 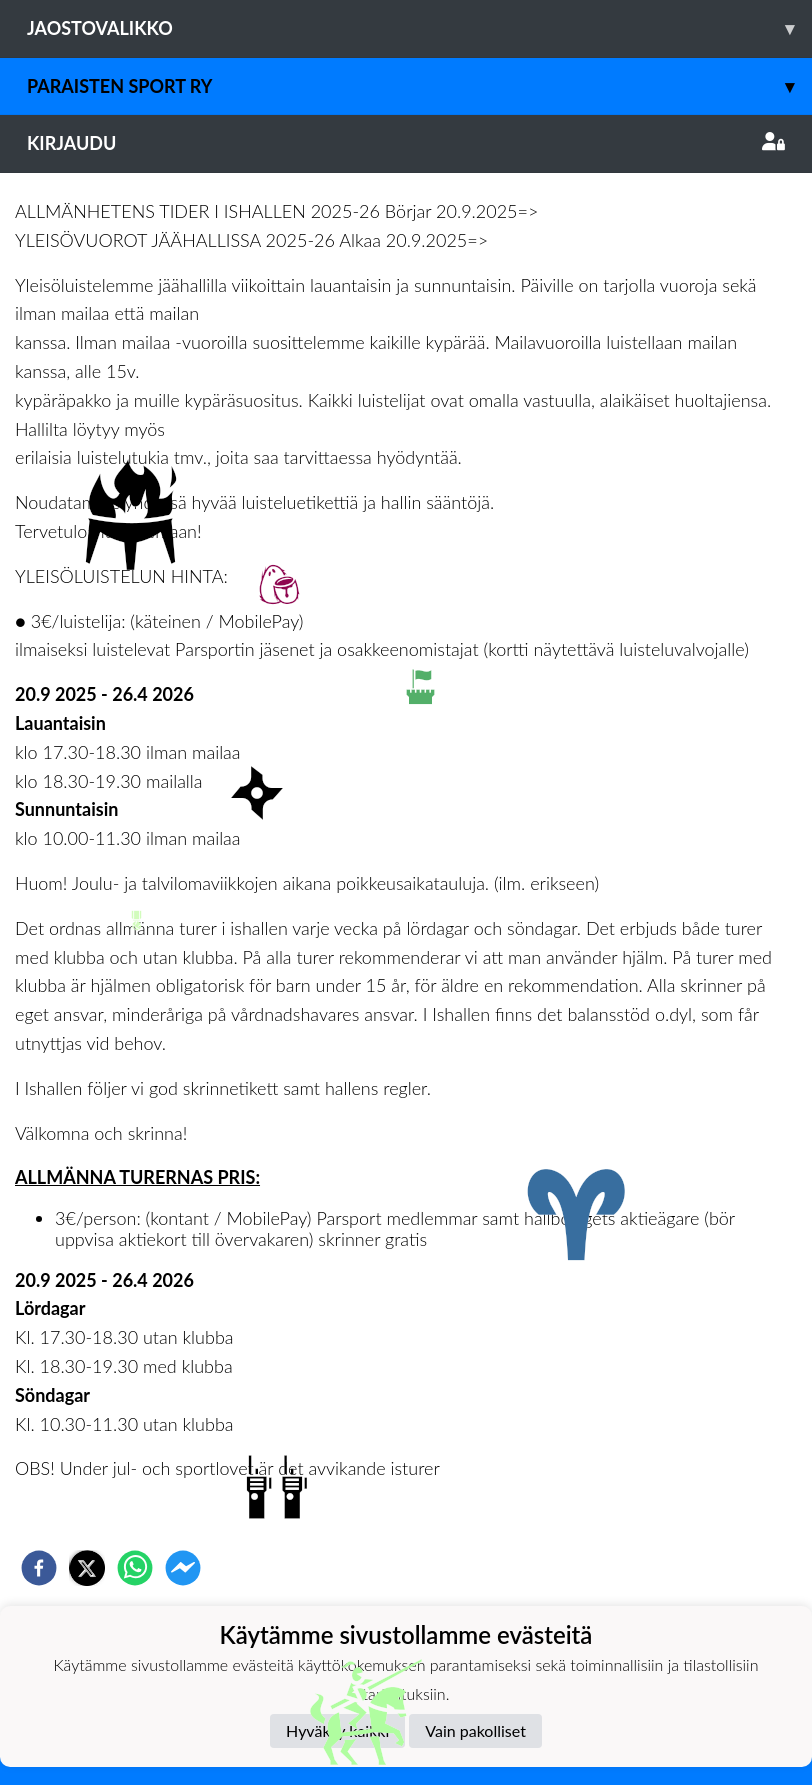 I want to click on indicates aries zodiac sign, so click(x=576, y=1214).